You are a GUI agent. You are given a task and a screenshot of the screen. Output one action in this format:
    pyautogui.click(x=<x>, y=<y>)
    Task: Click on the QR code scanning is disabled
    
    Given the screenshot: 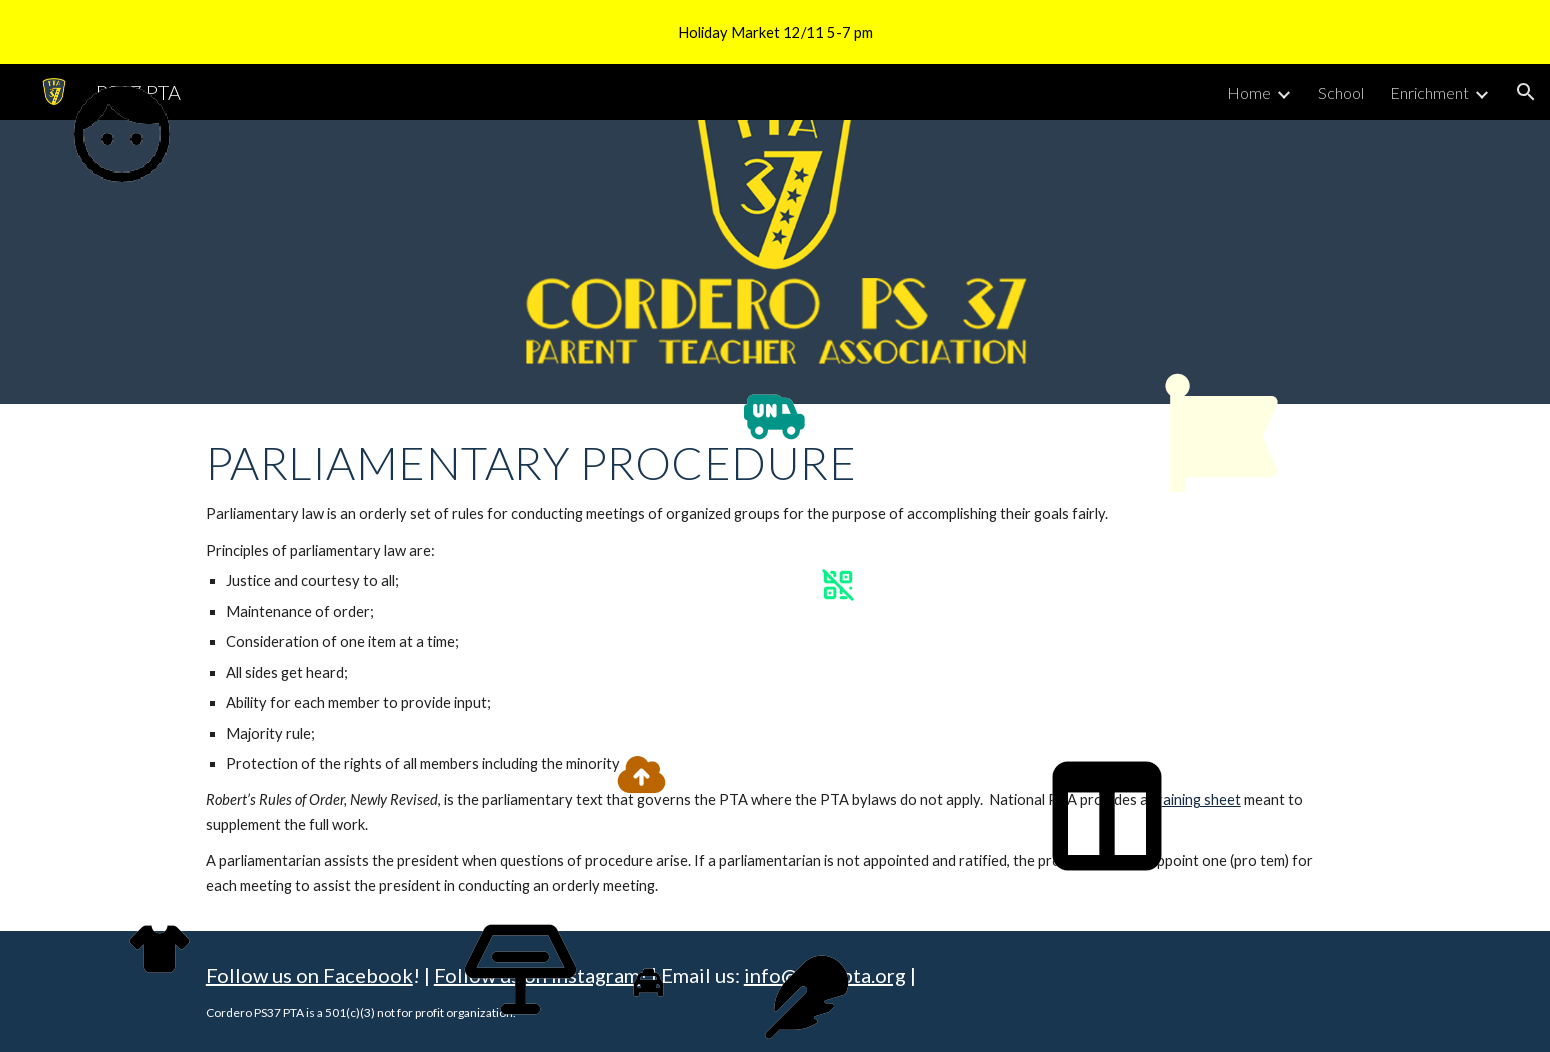 What is the action you would take?
    pyautogui.click(x=838, y=585)
    